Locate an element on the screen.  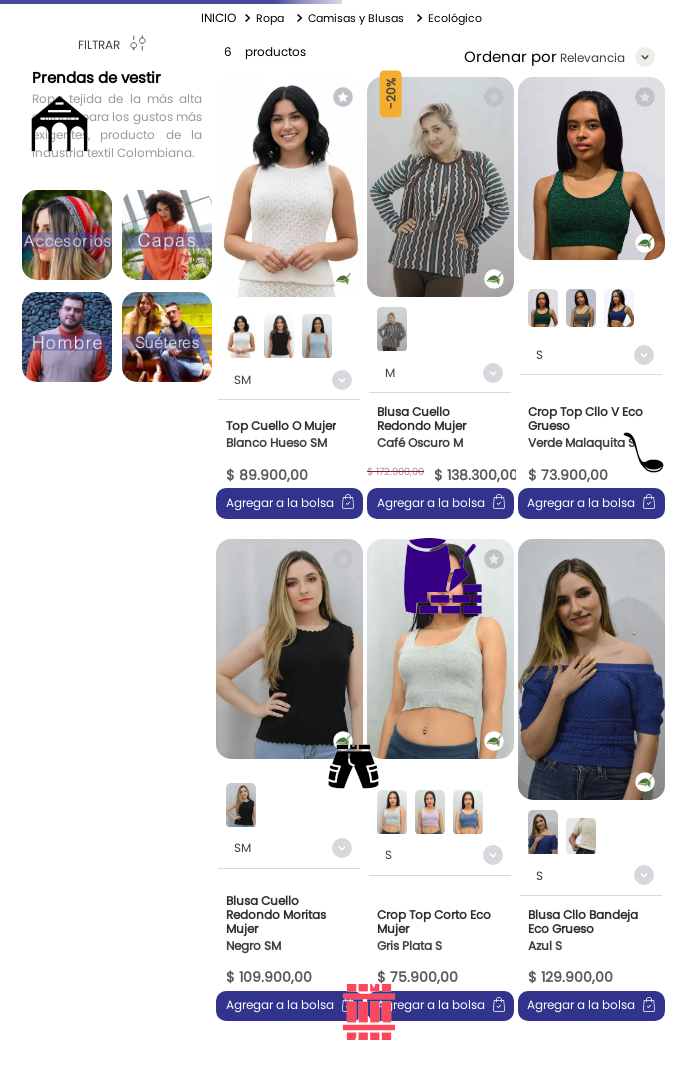
select shorts or casual clothing option is located at coordinates (353, 766).